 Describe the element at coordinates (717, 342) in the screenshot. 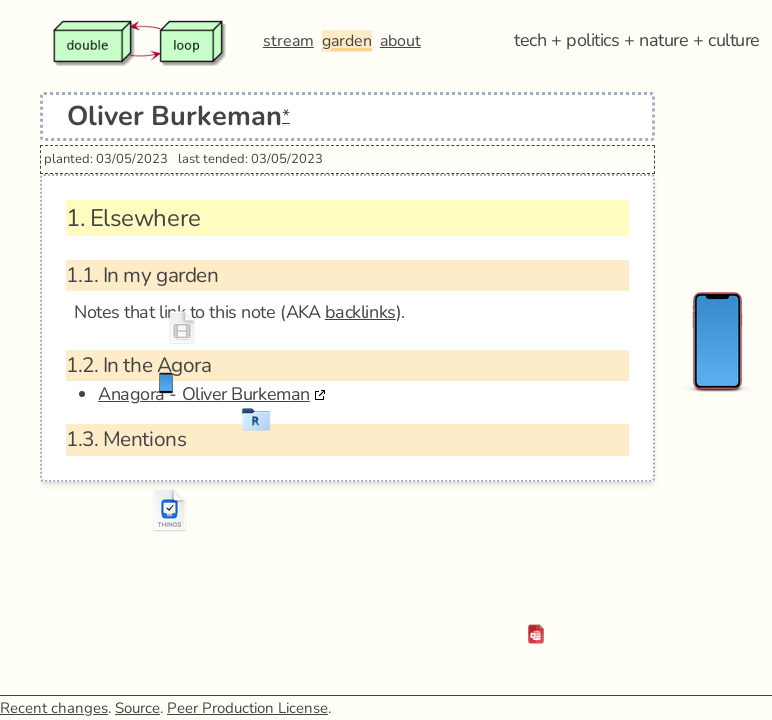

I see `iPhone XR device icon in coral/red color` at that location.